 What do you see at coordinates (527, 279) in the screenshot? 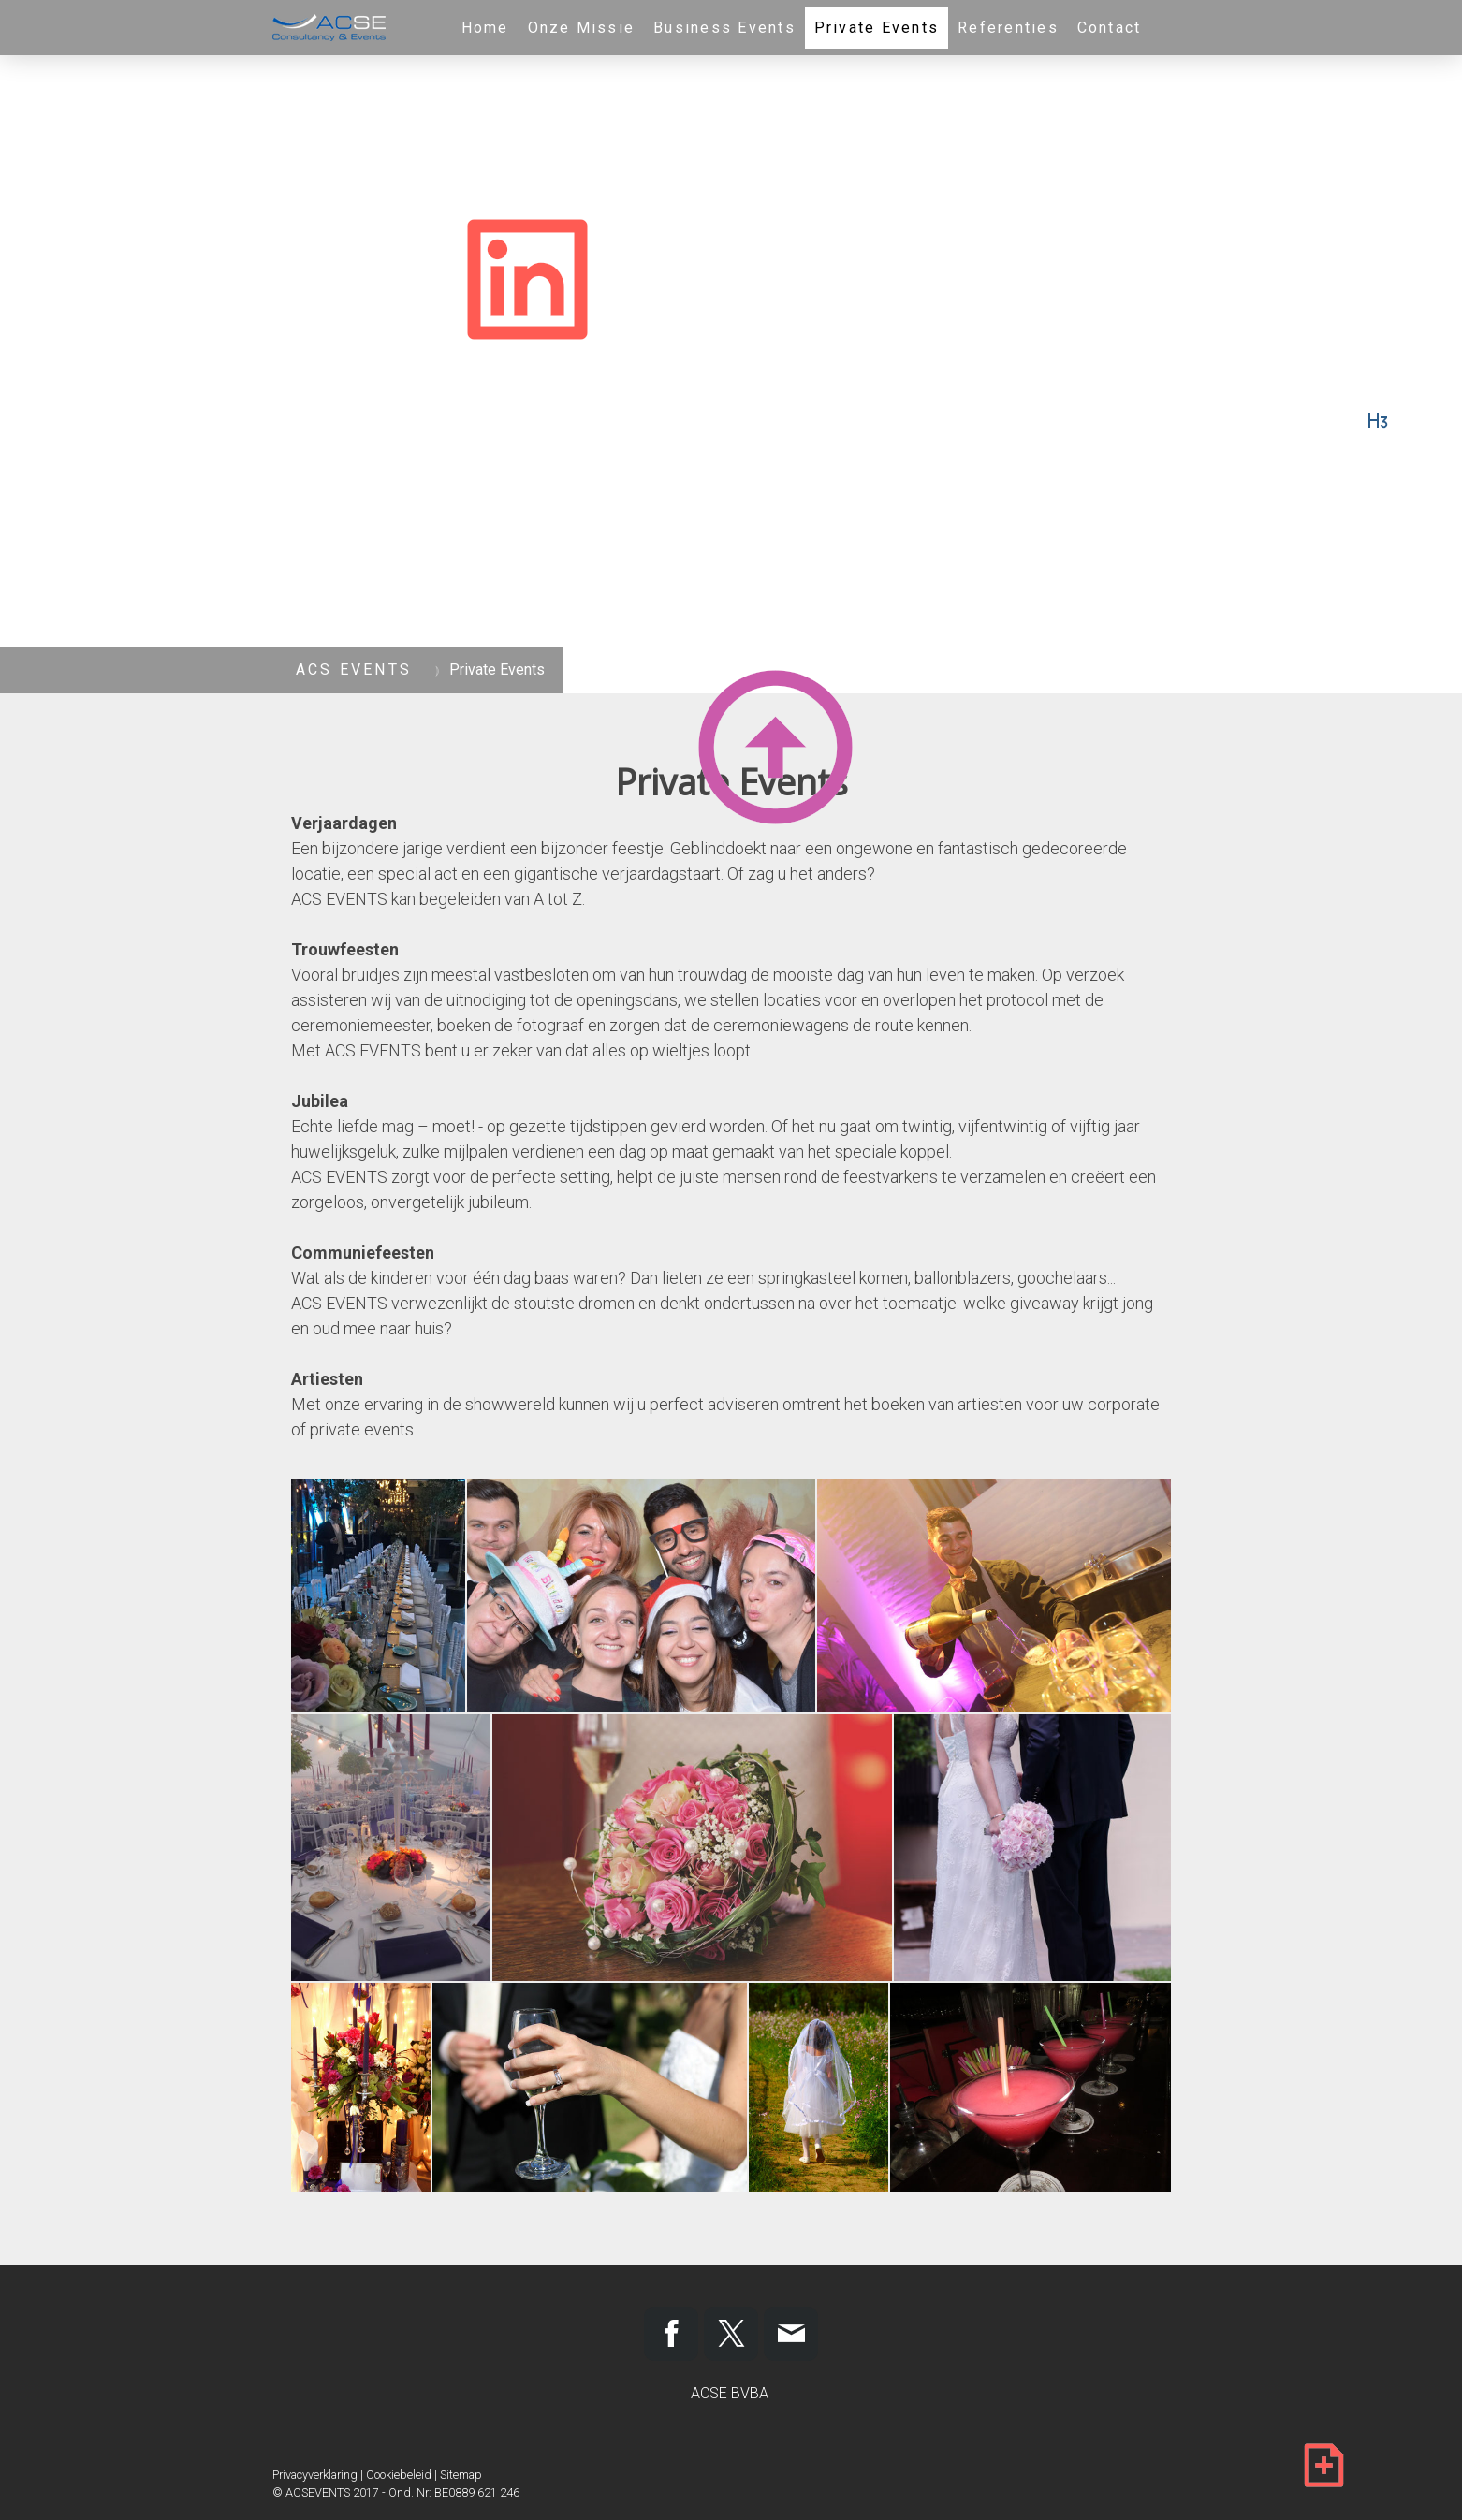
I see `open LinkedIn profile or page` at bounding box center [527, 279].